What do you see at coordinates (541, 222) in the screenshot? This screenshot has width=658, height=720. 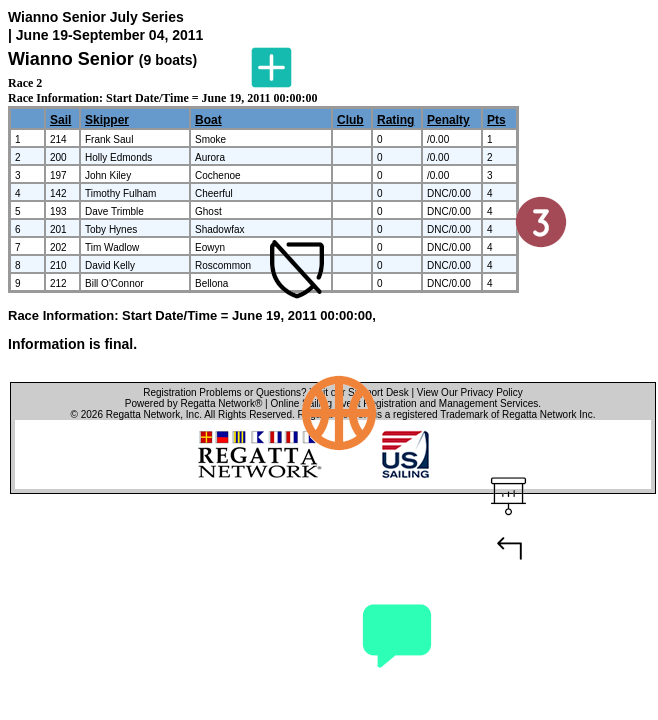 I see `indicates step three in a multi-step process` at bounding box center [541, 222].